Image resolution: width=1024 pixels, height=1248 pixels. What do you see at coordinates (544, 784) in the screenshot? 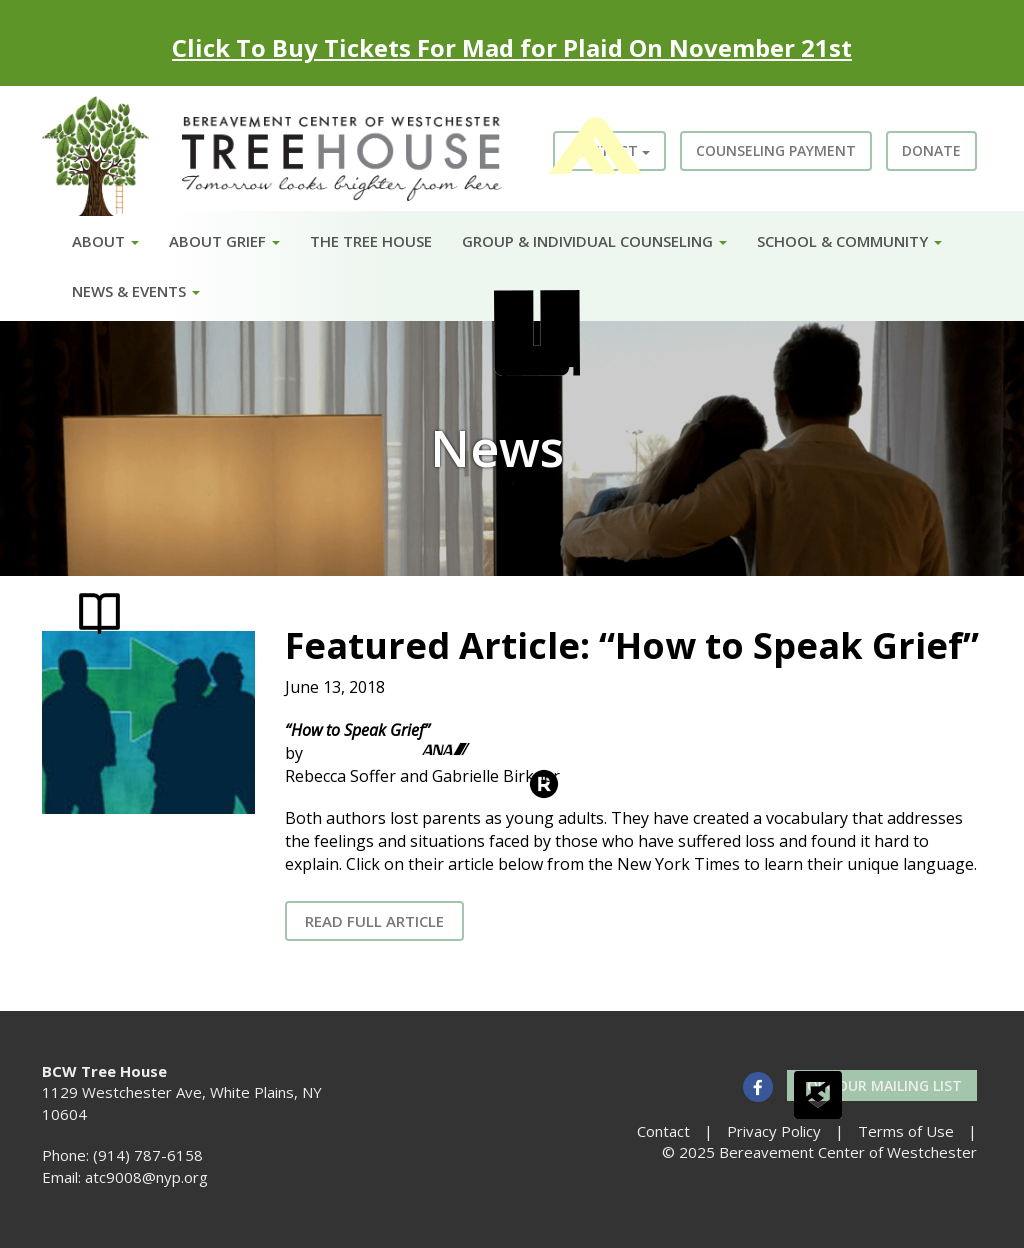
I see `indicates a registered trademark symbol` at bounding box center [544, 784].